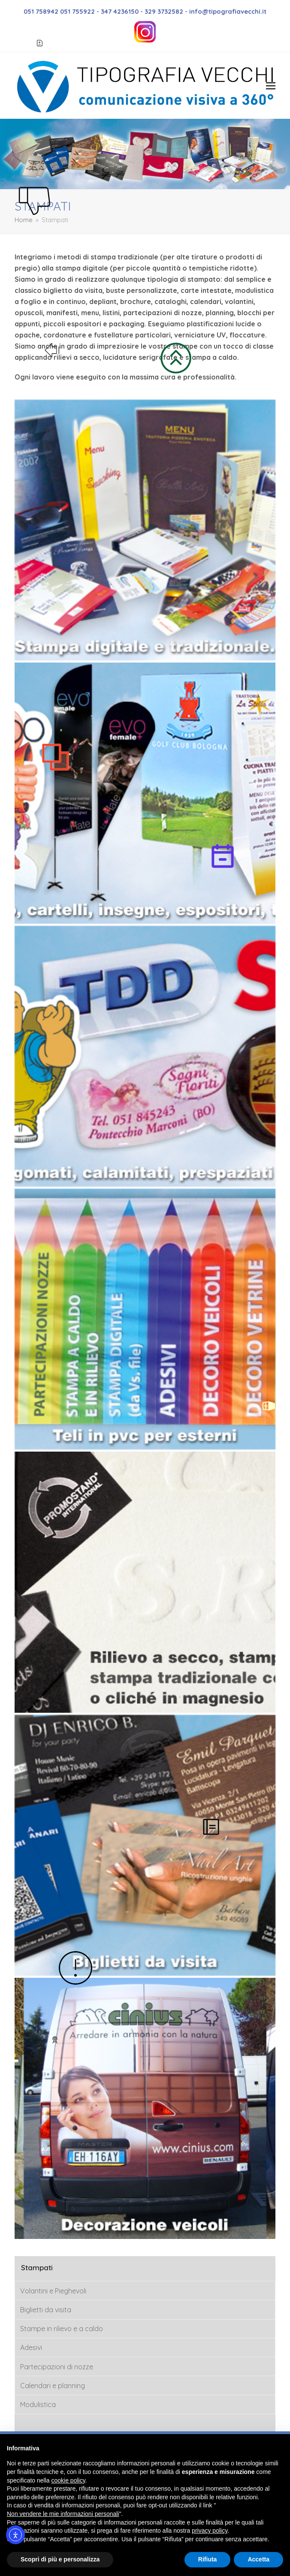 This screenshot has height=2576, width=290. I want to click on indicates a warning or alert condition, so click(76, 1968).